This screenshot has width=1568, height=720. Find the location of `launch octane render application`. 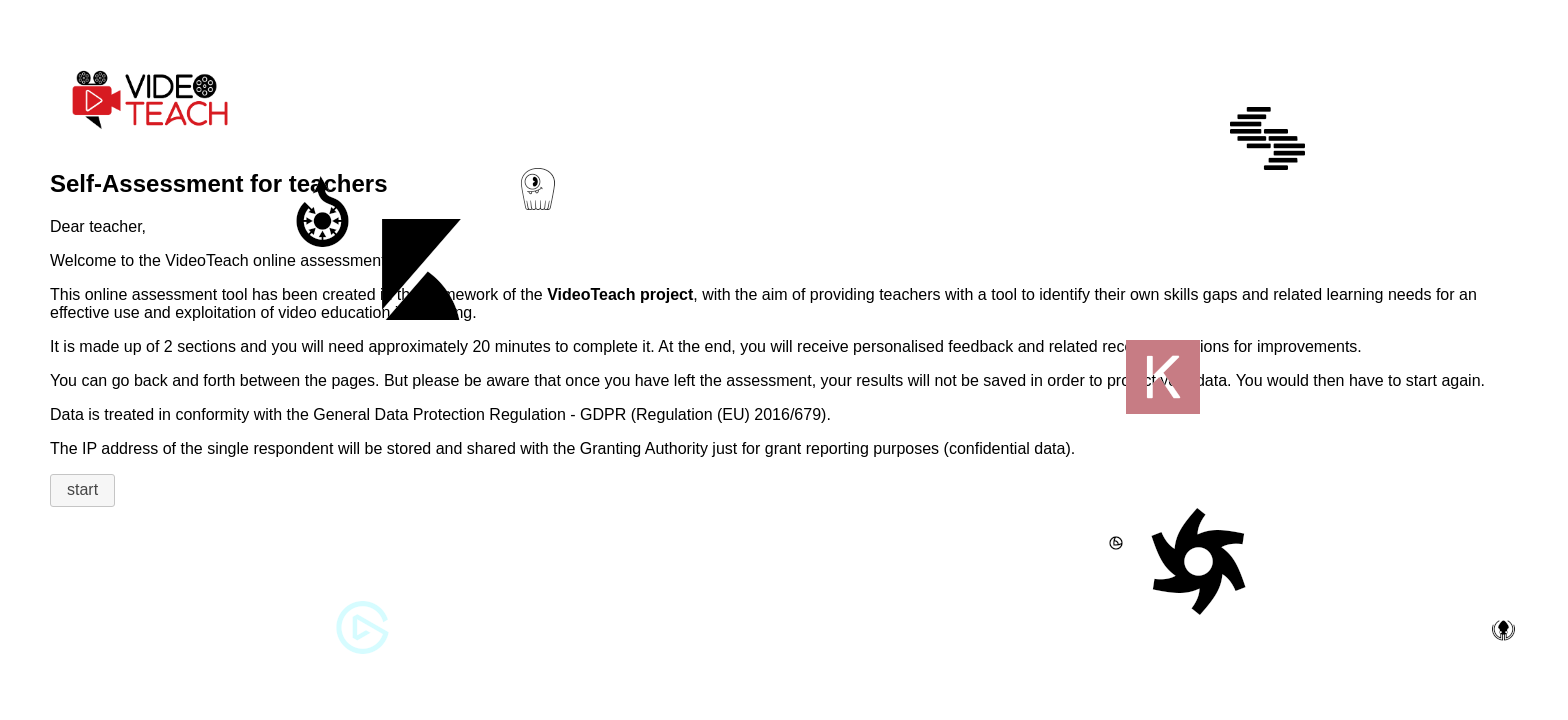

launch octane render application is located at coordinates (1198, 561).